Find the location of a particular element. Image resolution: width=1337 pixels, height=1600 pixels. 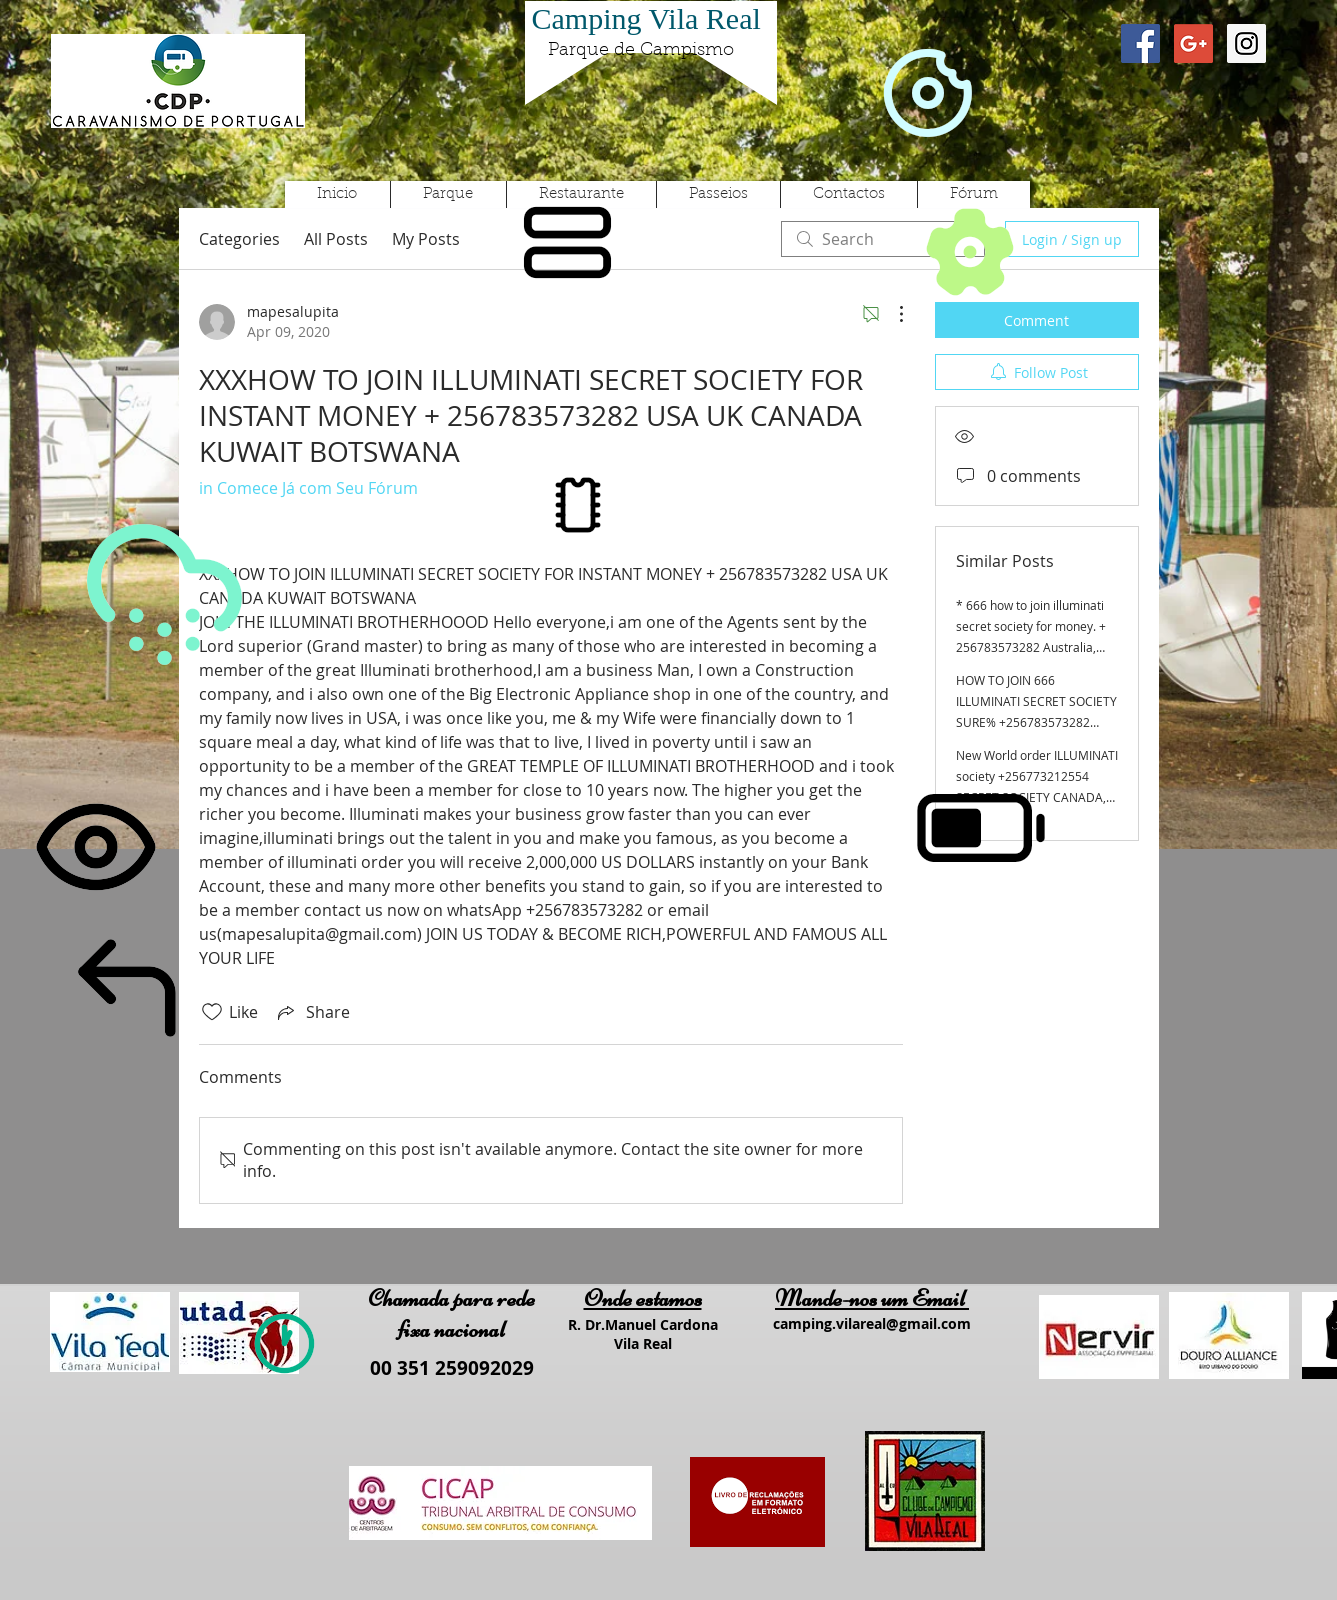

stretch or expand content horizontally is located at coordinates (567, 242).